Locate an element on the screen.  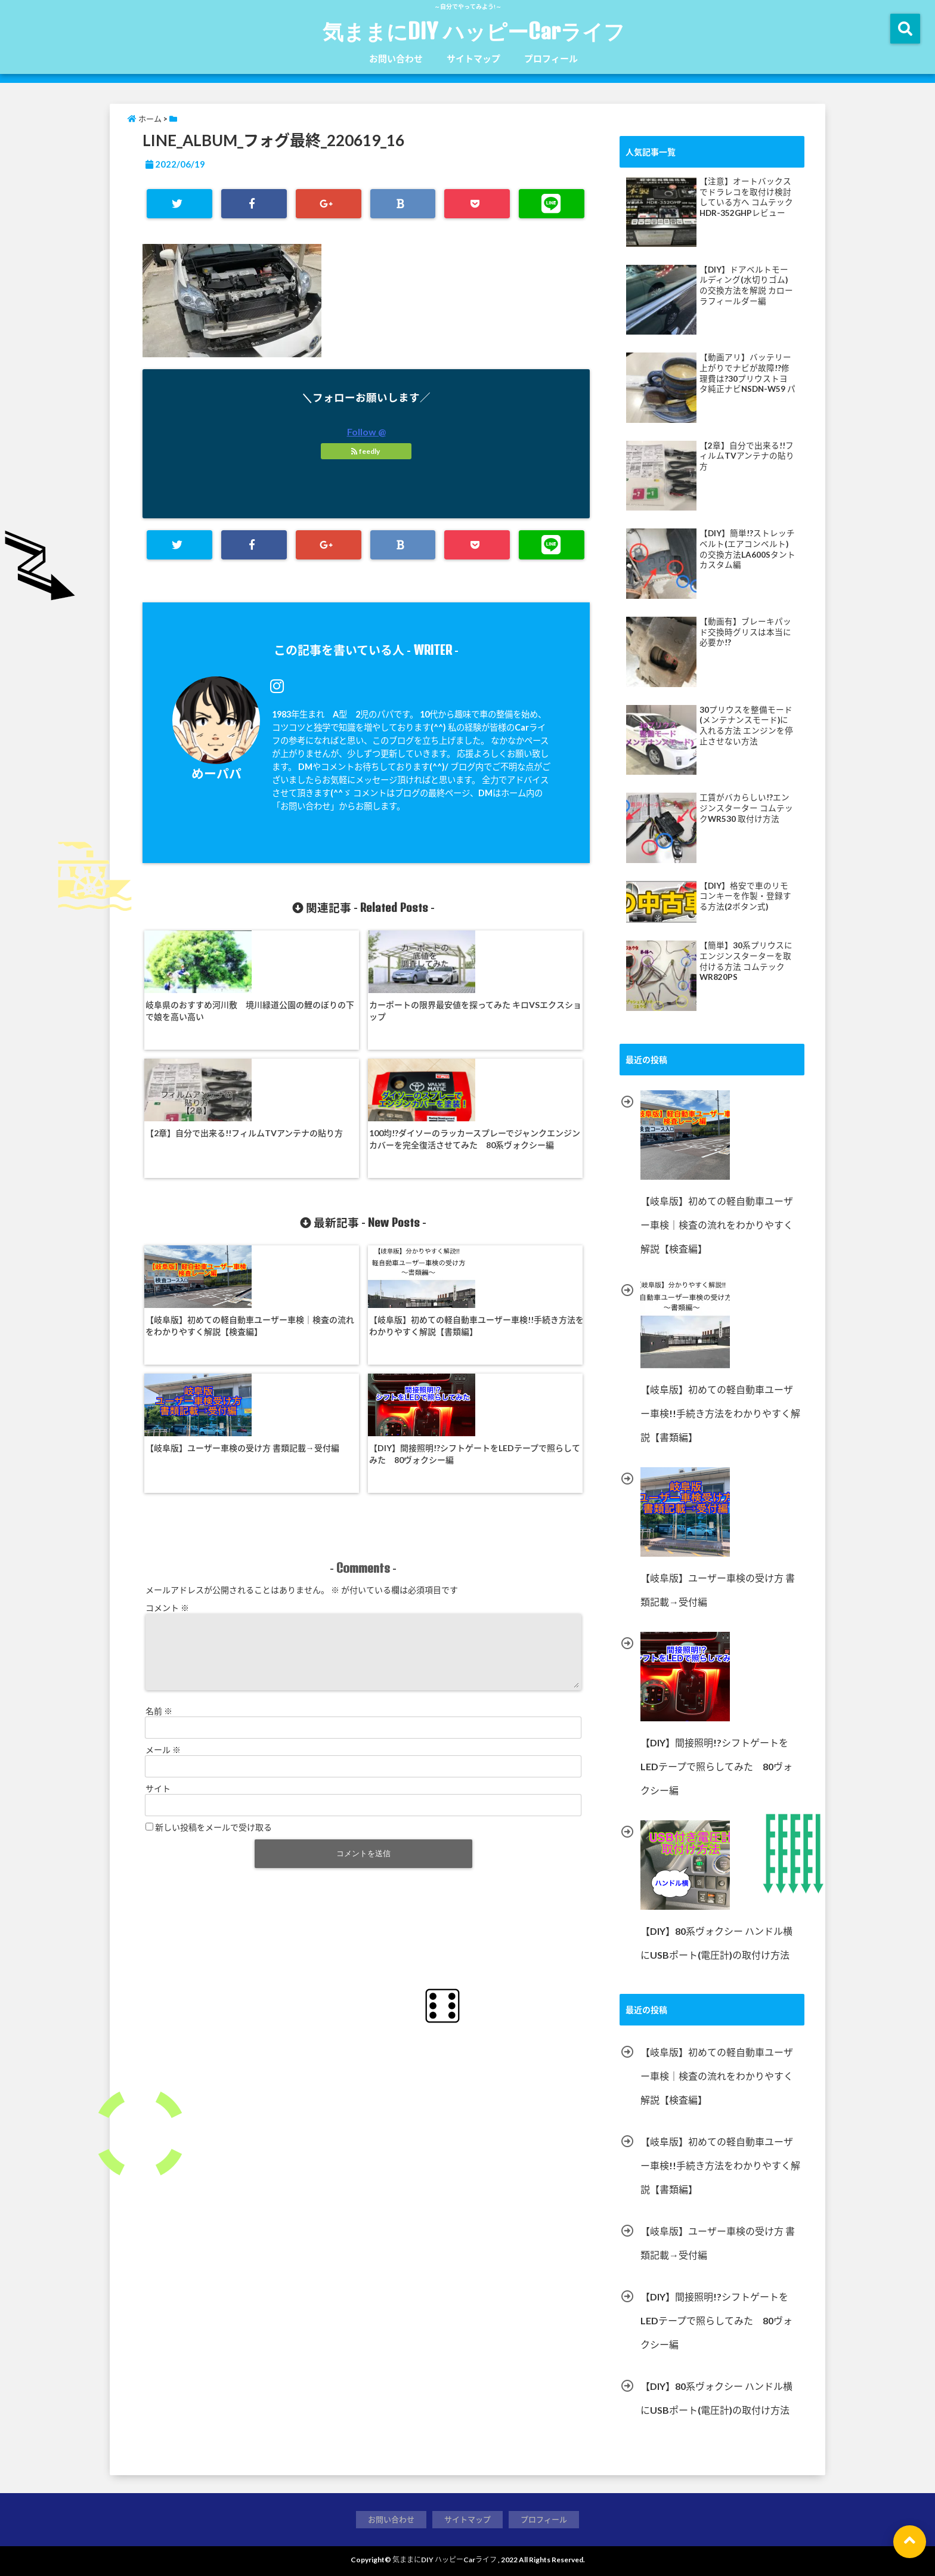
access castle or fortress defenses is located at coordinates (792, 1853).